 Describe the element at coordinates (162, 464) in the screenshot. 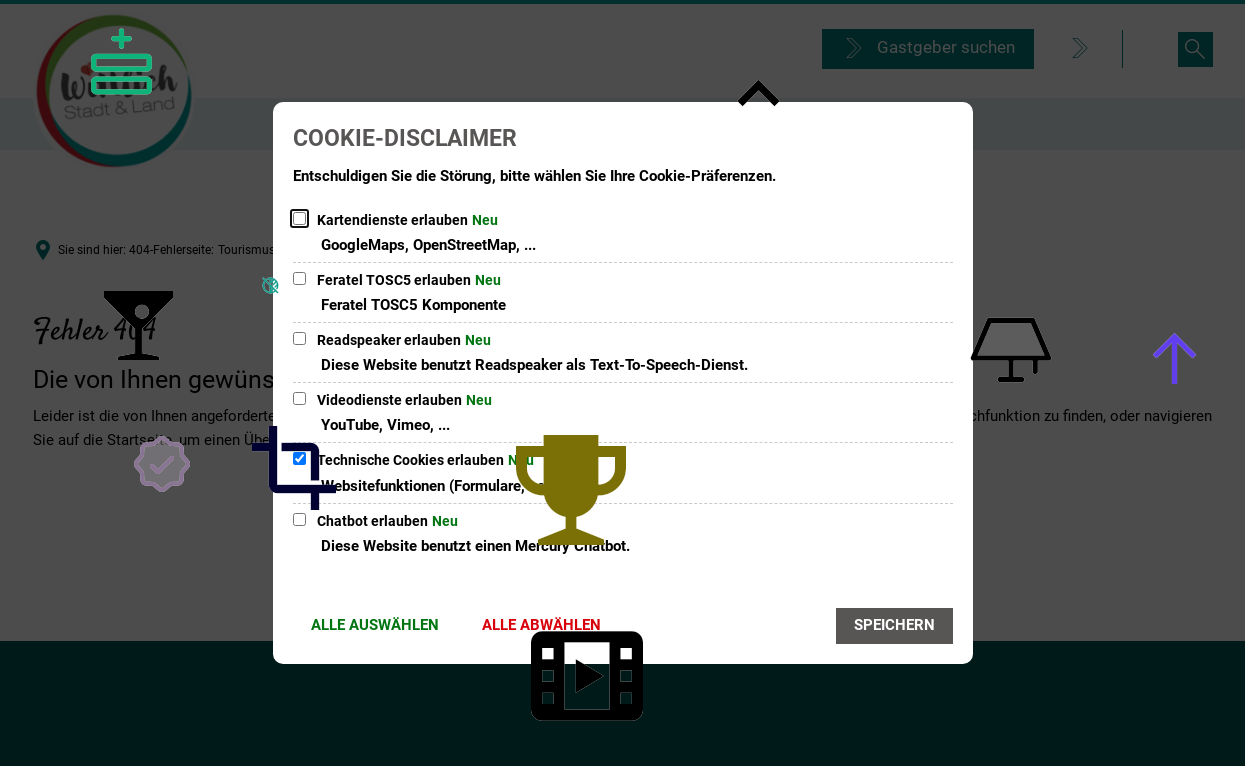

I see `indicates verified or authenticated status` at that location.